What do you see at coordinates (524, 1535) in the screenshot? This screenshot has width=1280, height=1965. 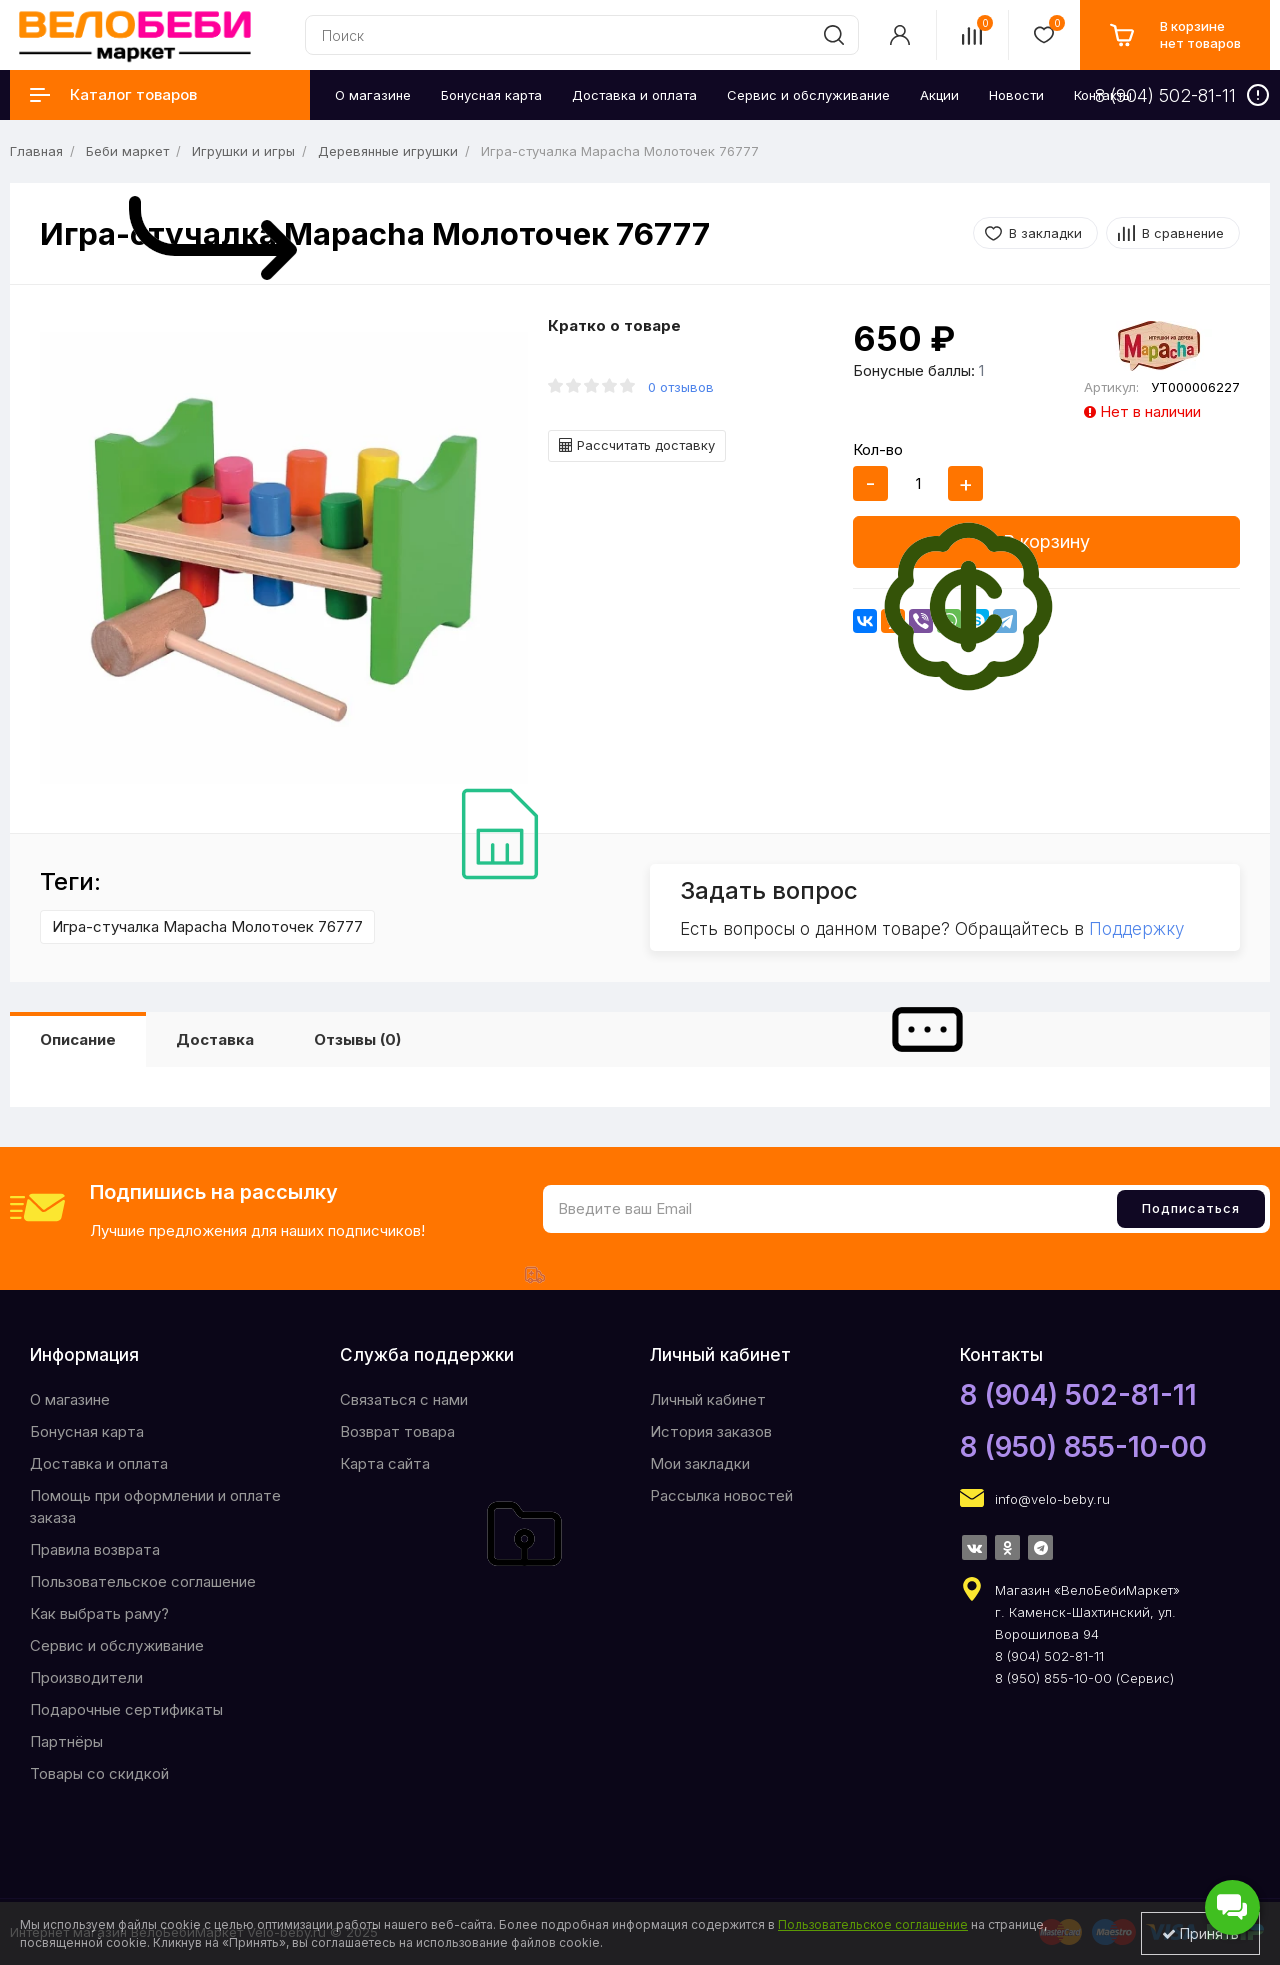 I see `navigate to root directory` at bounding box center [524, 1535].